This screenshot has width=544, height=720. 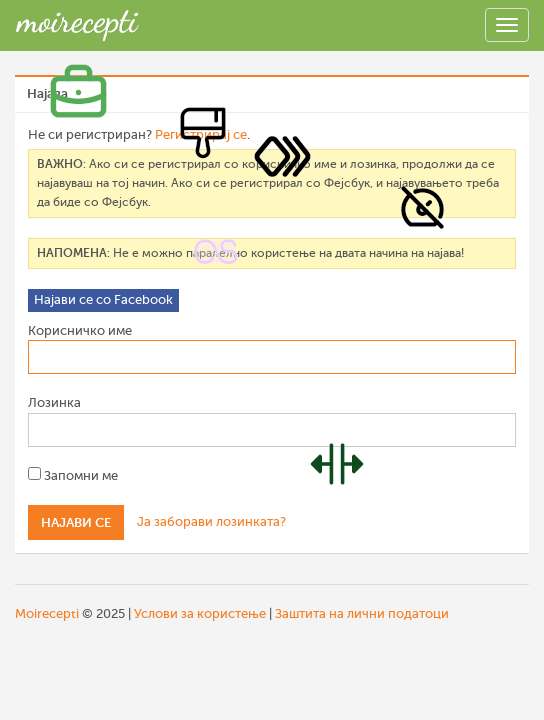 What do you see at coordinates (216, 251) in the screenshot?
I see `connect to Last.fm account` at bounding box center [216, 251].